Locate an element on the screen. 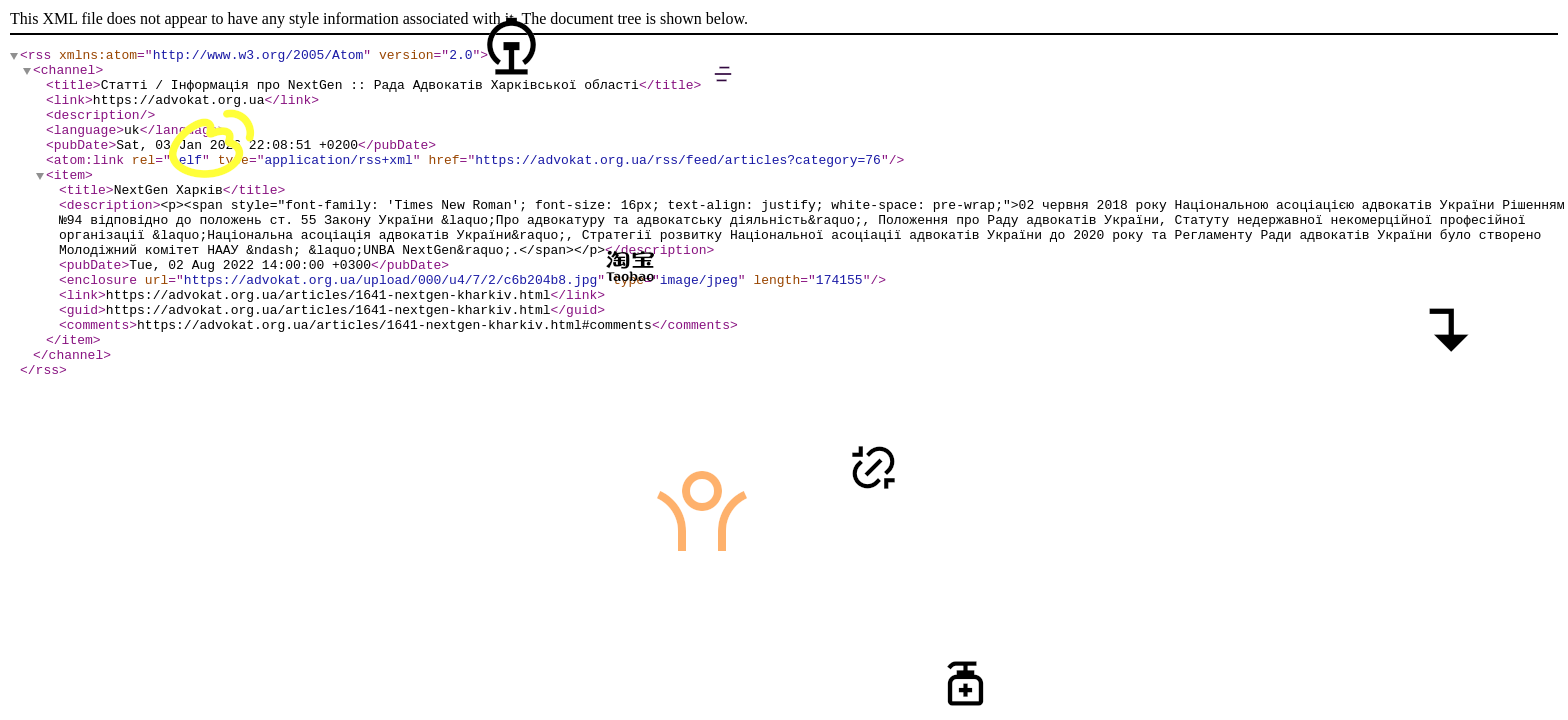 This screenshot has height=720, width=1568. china railway logo is located at coordinates (511, 47).